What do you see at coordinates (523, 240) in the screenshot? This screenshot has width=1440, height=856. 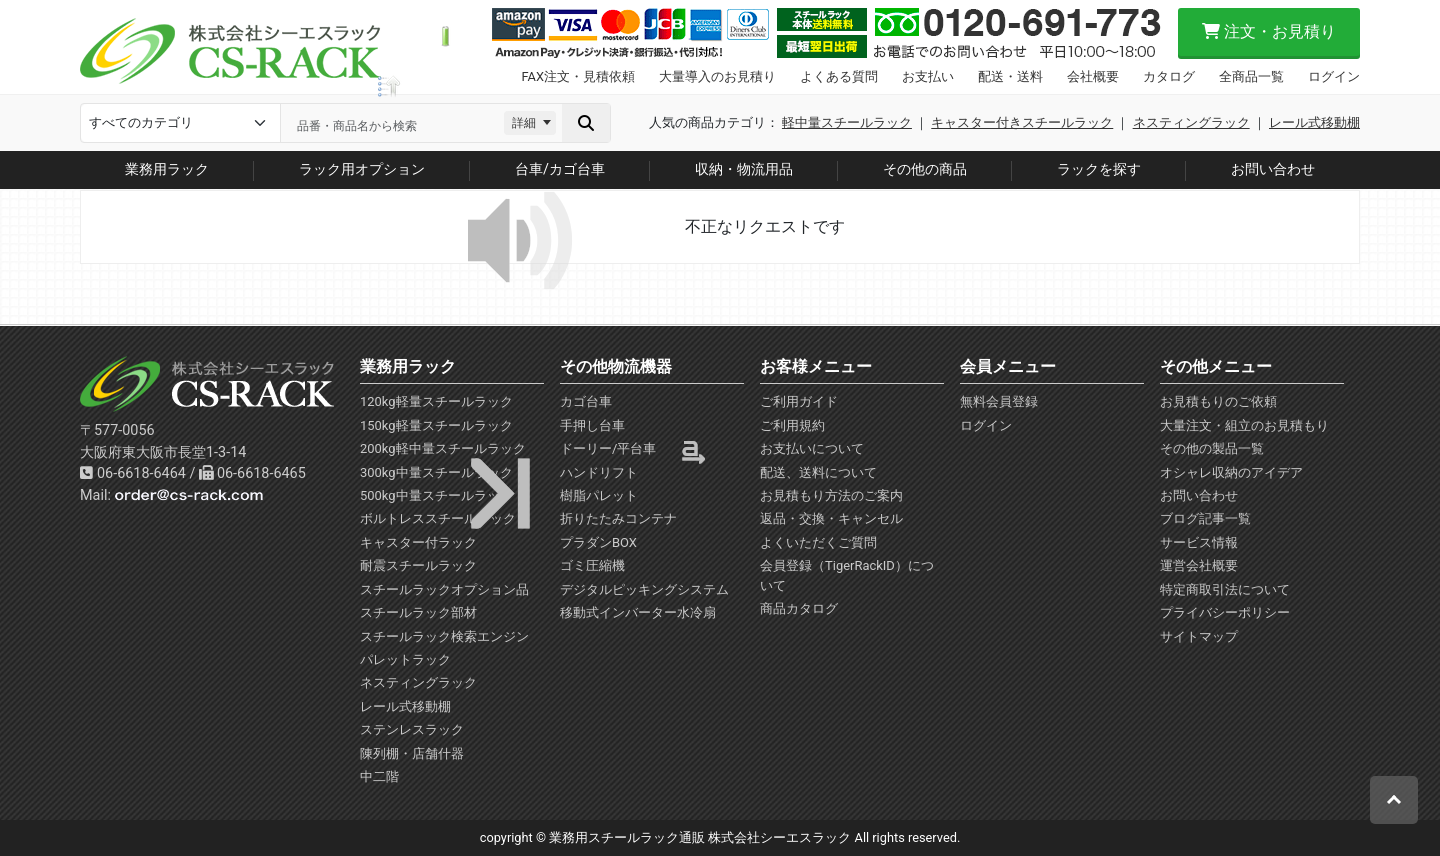 I see `indicates low volume level` at bounding box center [523, 240].